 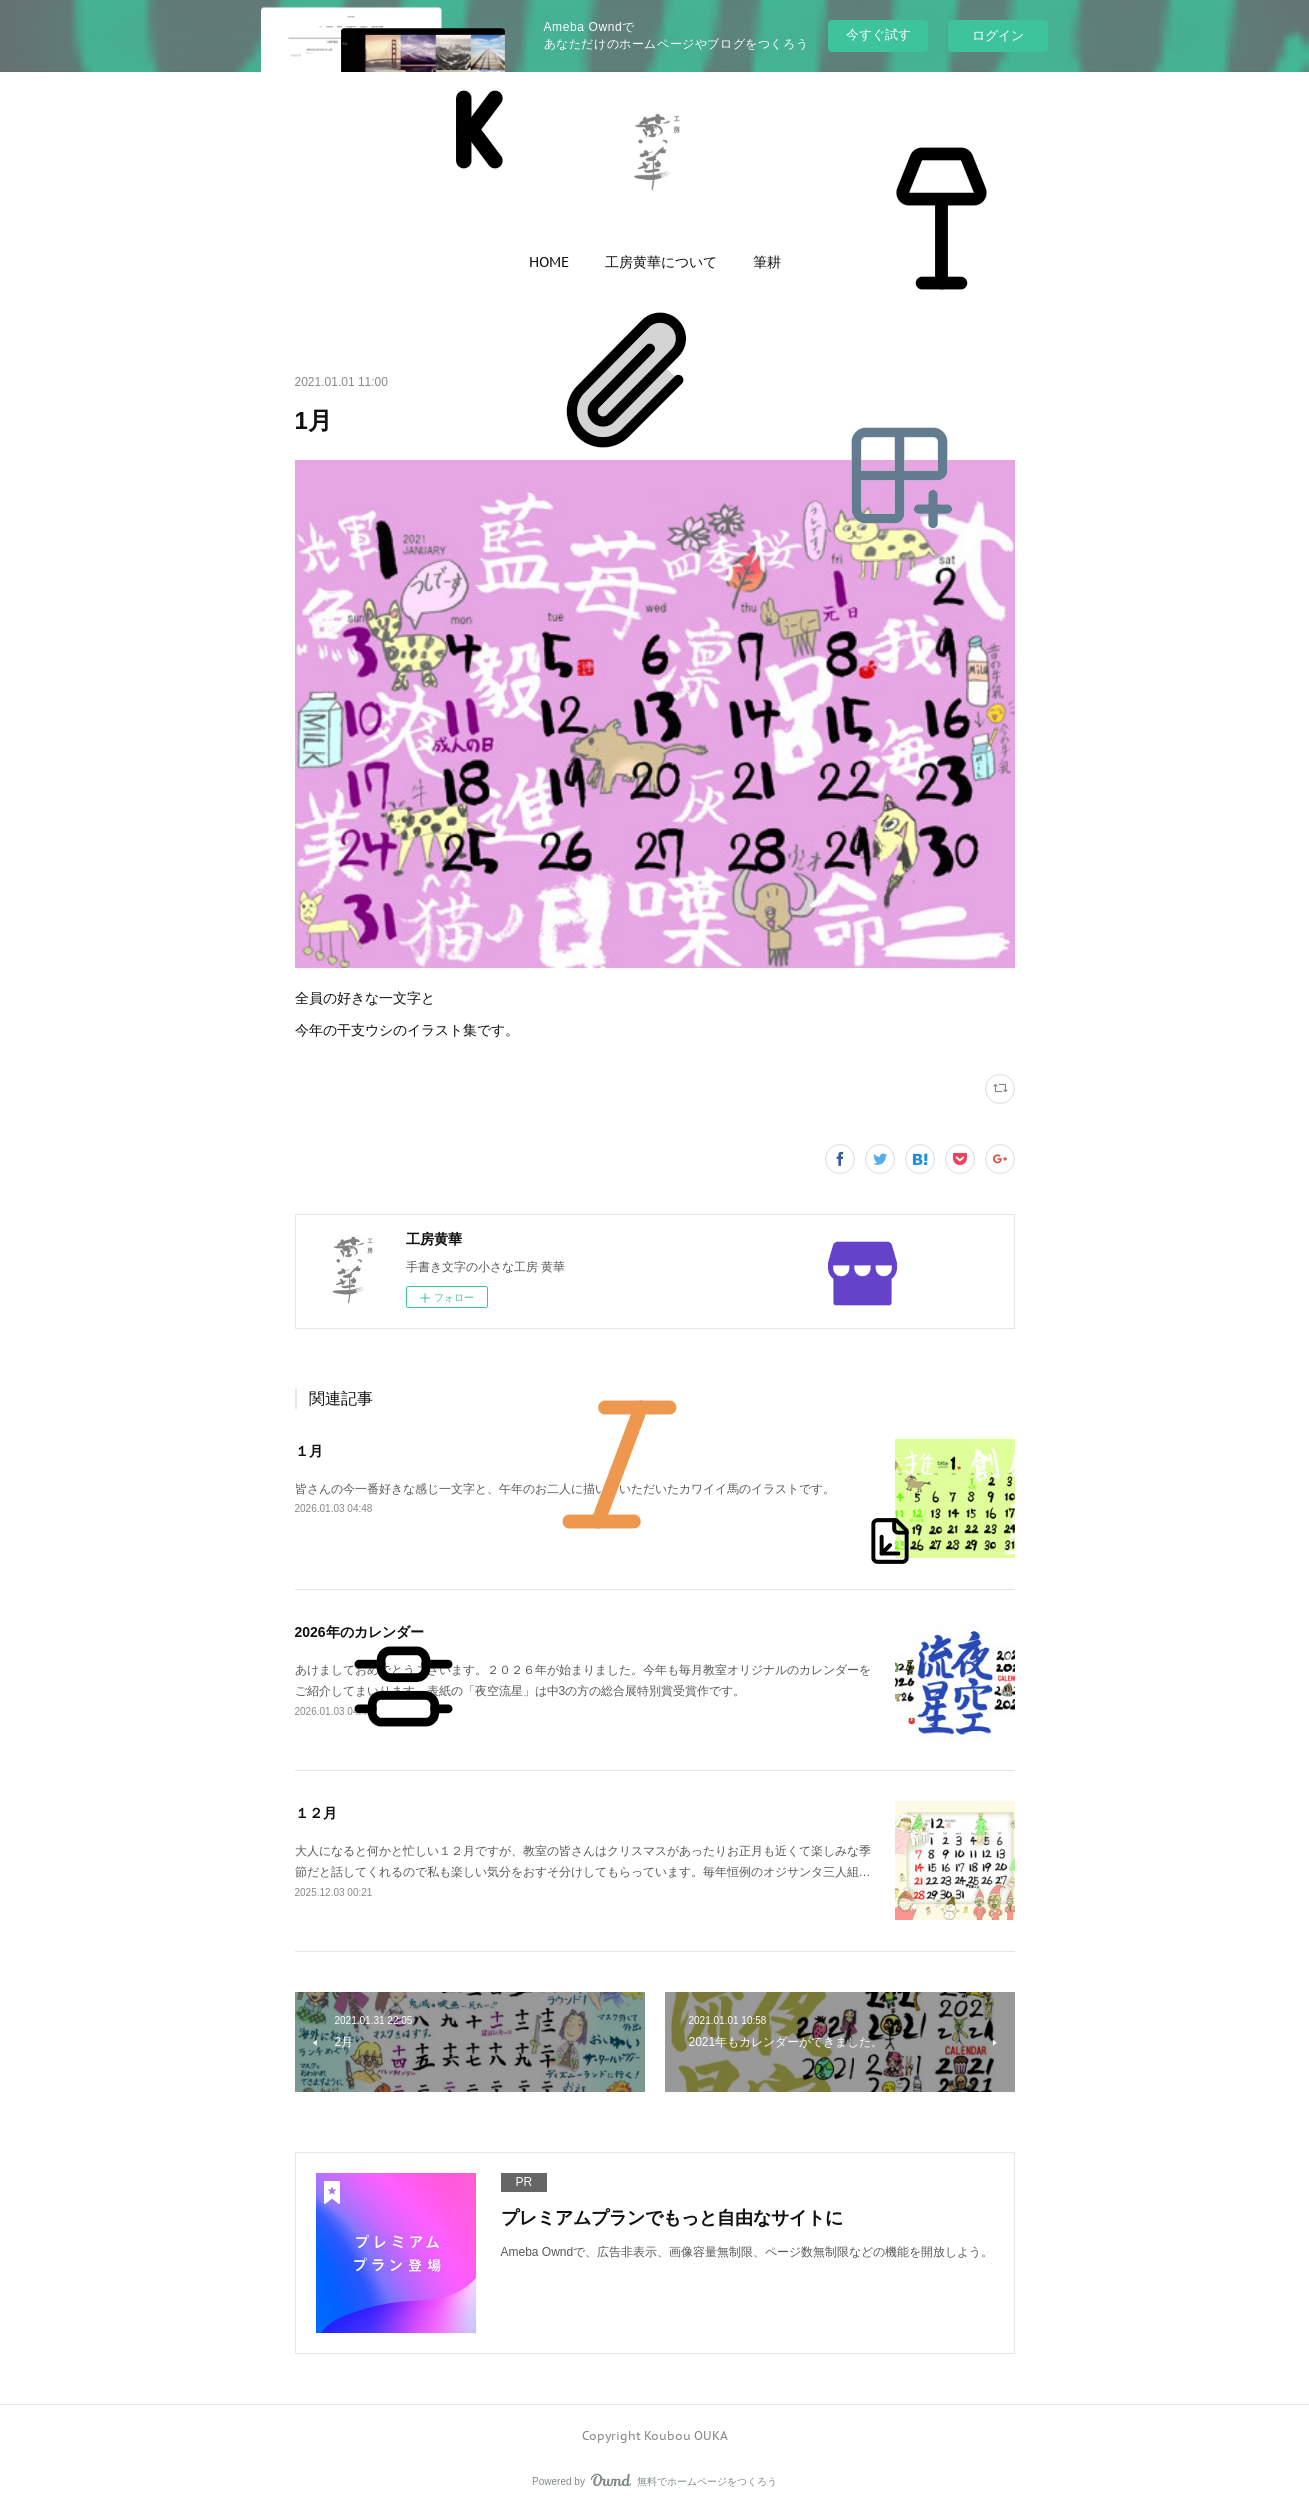 I want to click on view 3d model or visualization file, so click(x=890, y=1541).